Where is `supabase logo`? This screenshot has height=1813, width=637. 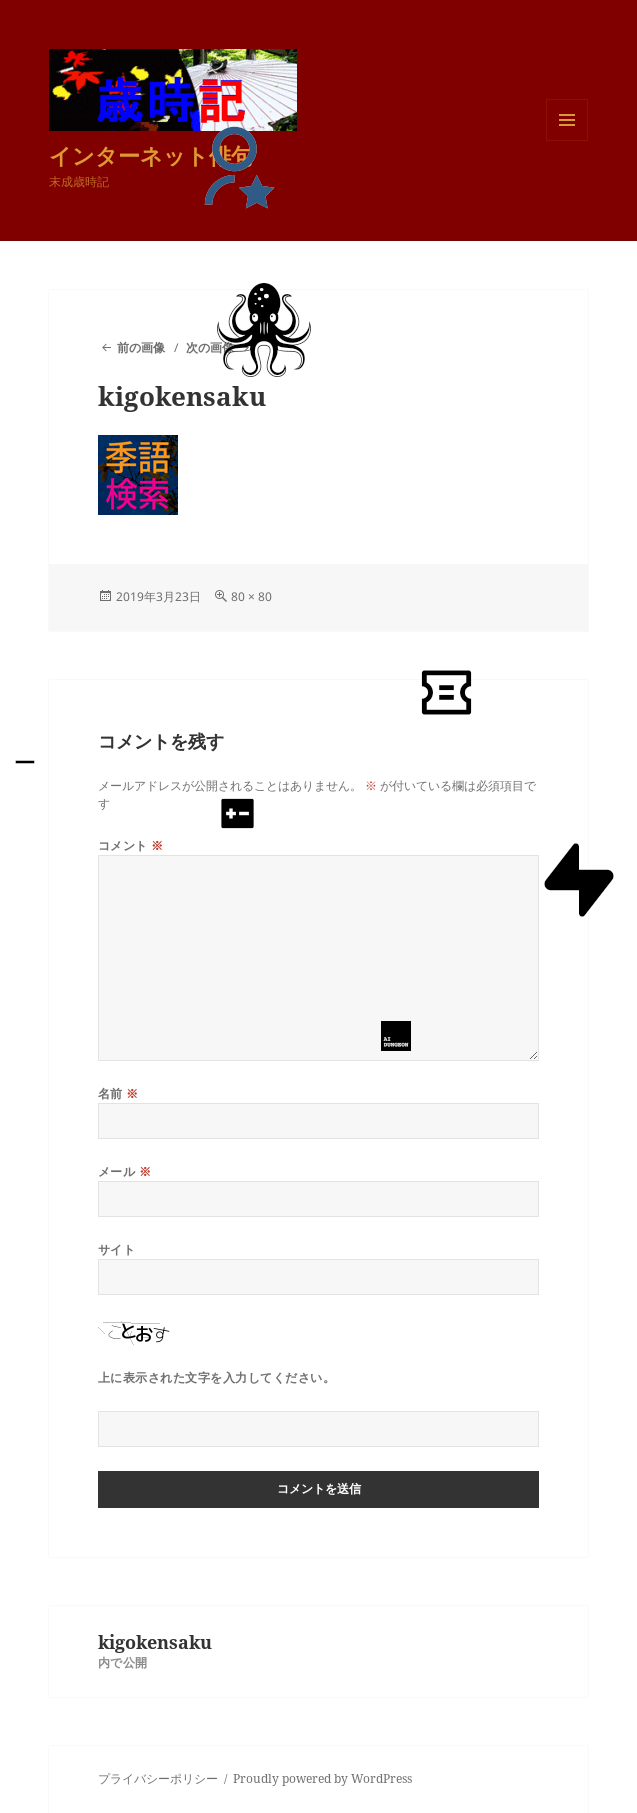 supabase logo is located at coordinates (579, 880).